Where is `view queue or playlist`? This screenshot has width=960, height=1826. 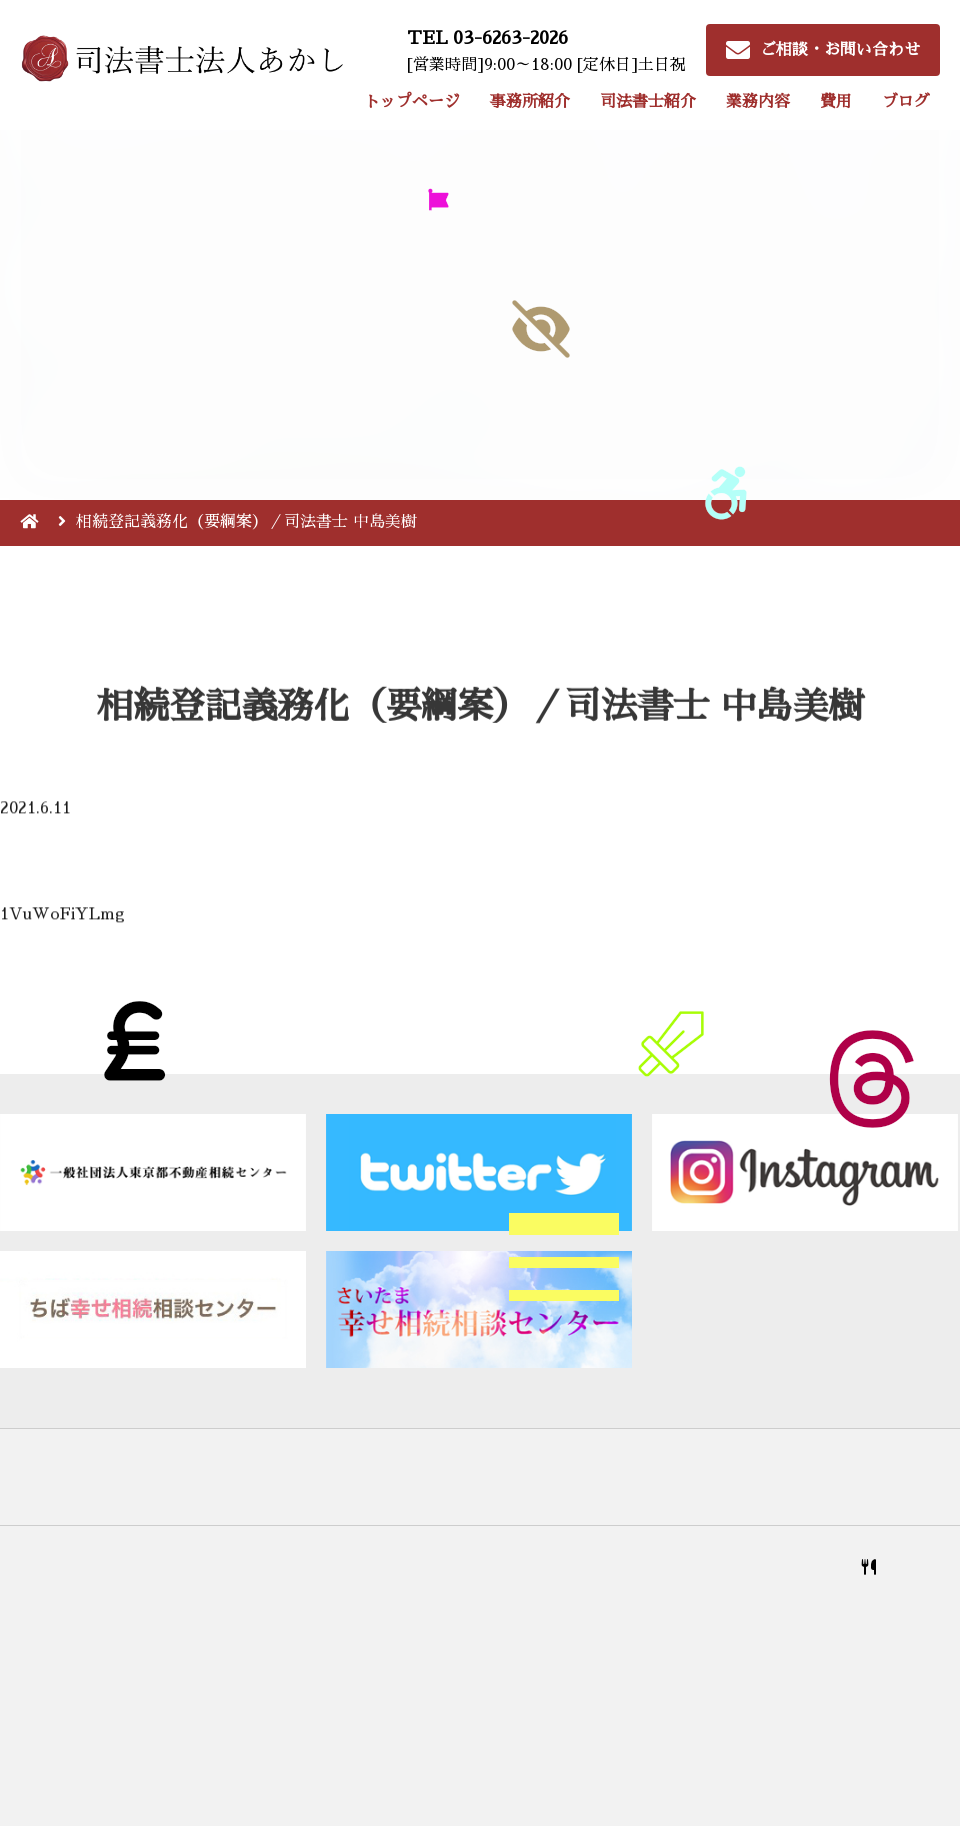
view queue or playlist is located at coordinates (564, 1257).